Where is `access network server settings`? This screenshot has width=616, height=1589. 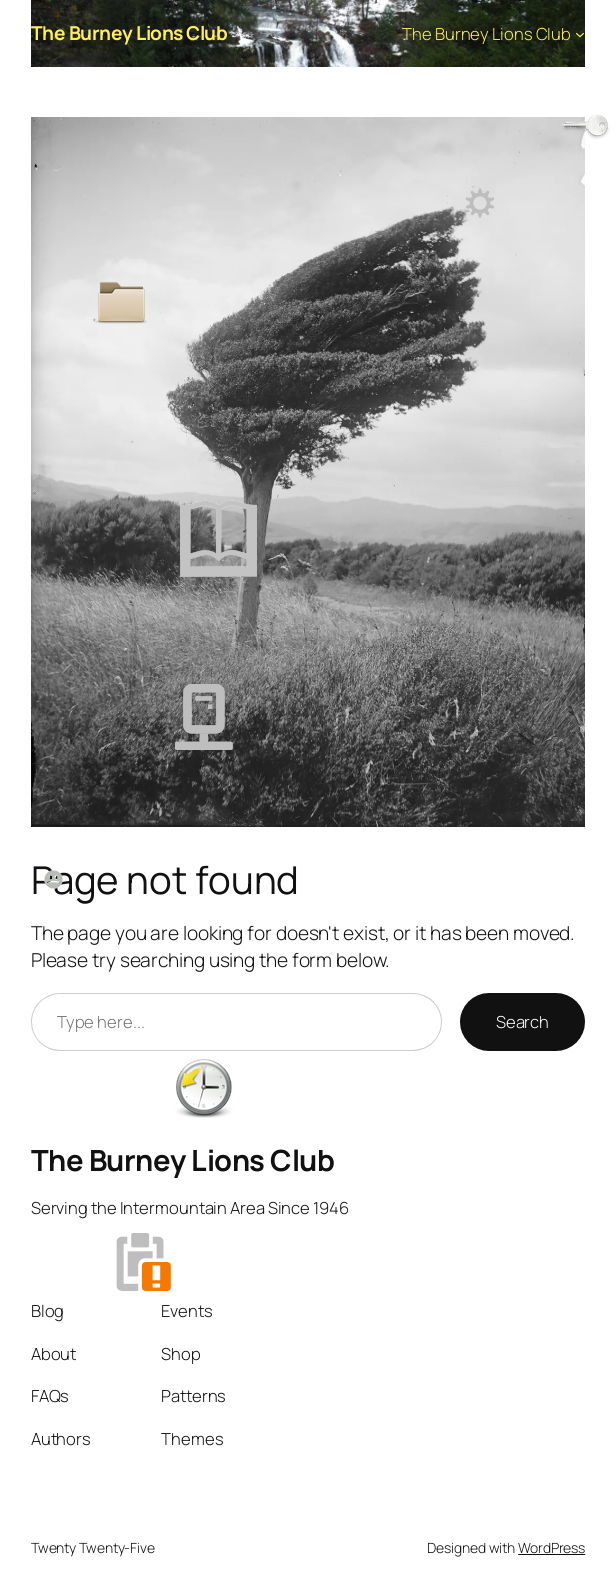
access network server settings is located at coordinates (208, 717).